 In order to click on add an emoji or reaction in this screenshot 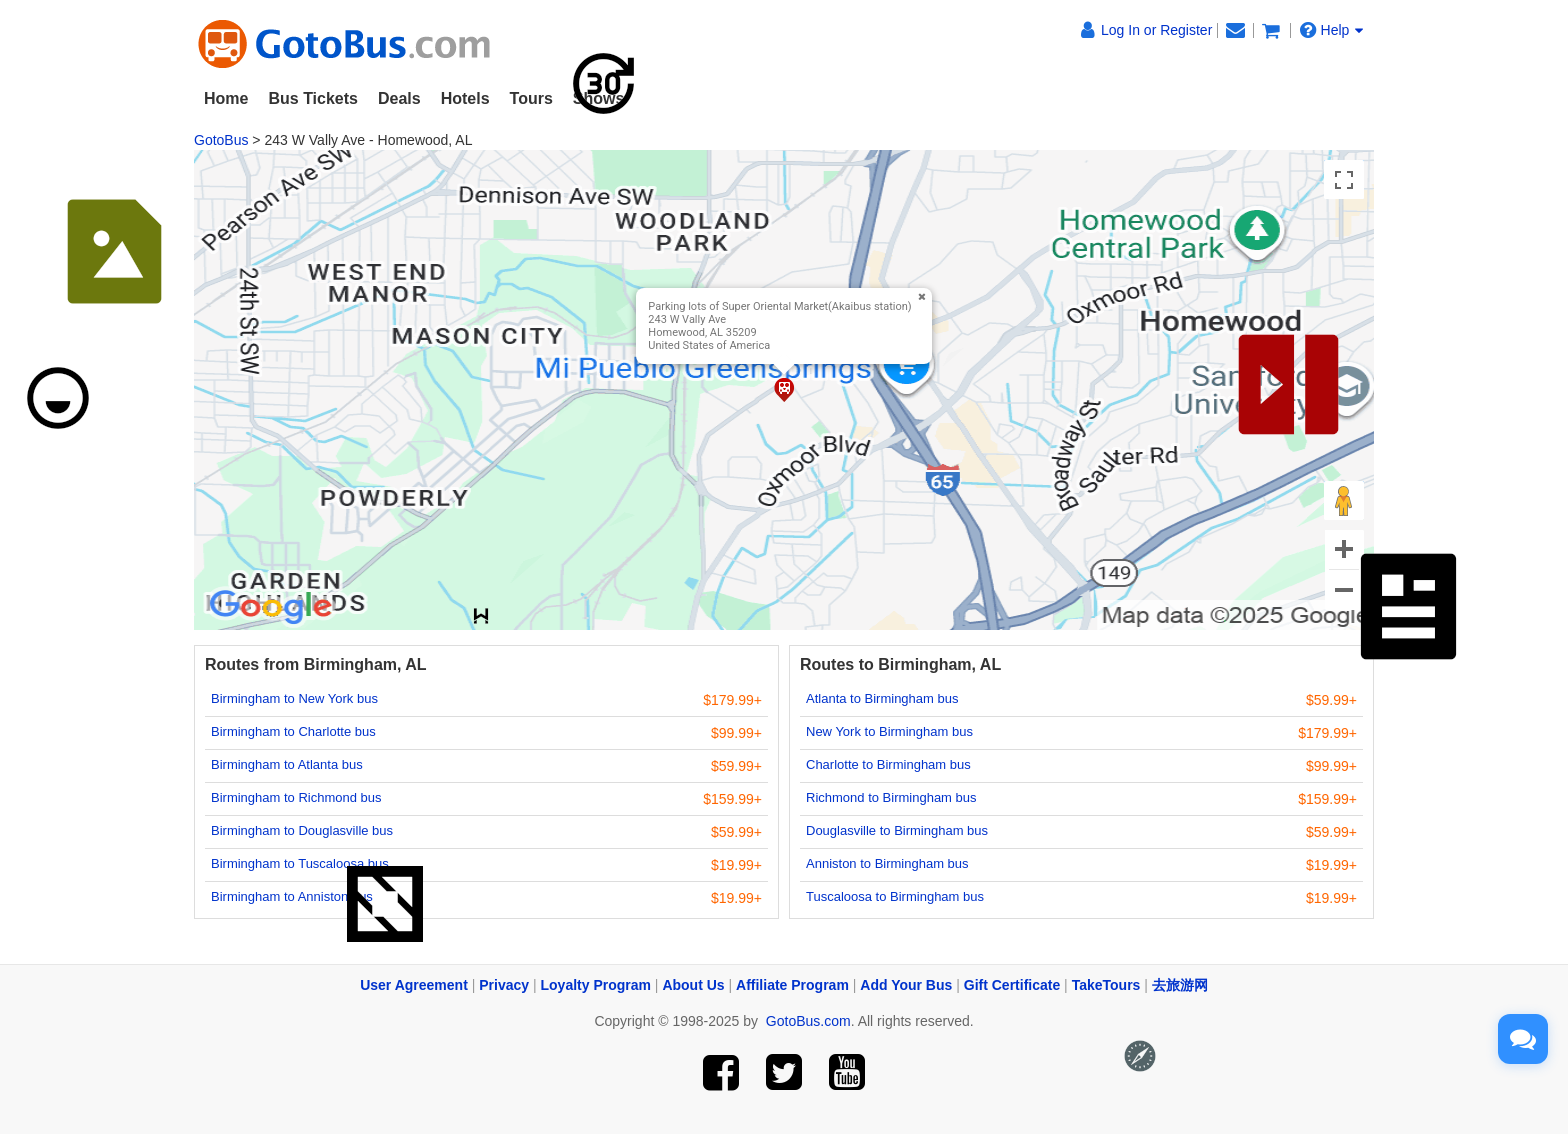, I will do `click(58, 398)`.